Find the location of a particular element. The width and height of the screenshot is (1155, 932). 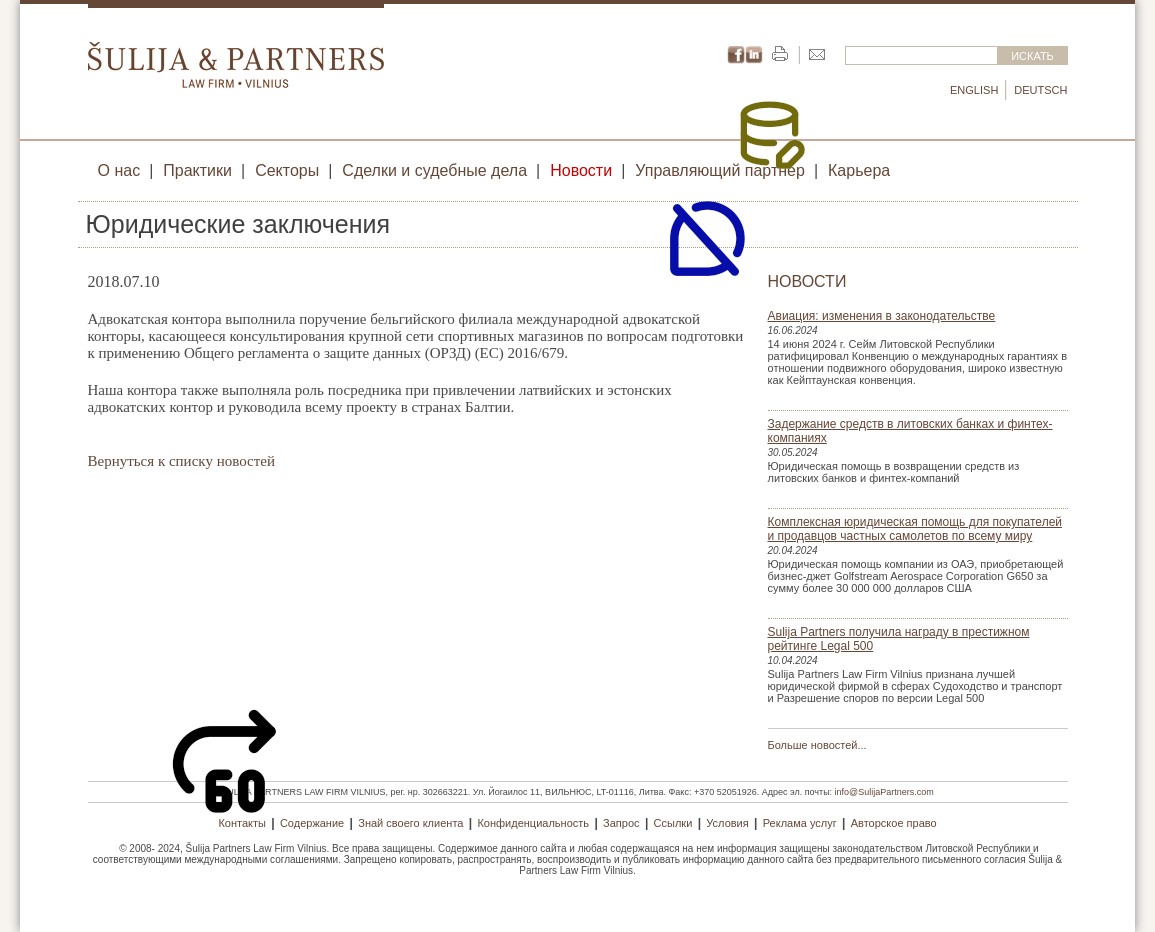

edit database settings or content is located at coordinates (769, 133).